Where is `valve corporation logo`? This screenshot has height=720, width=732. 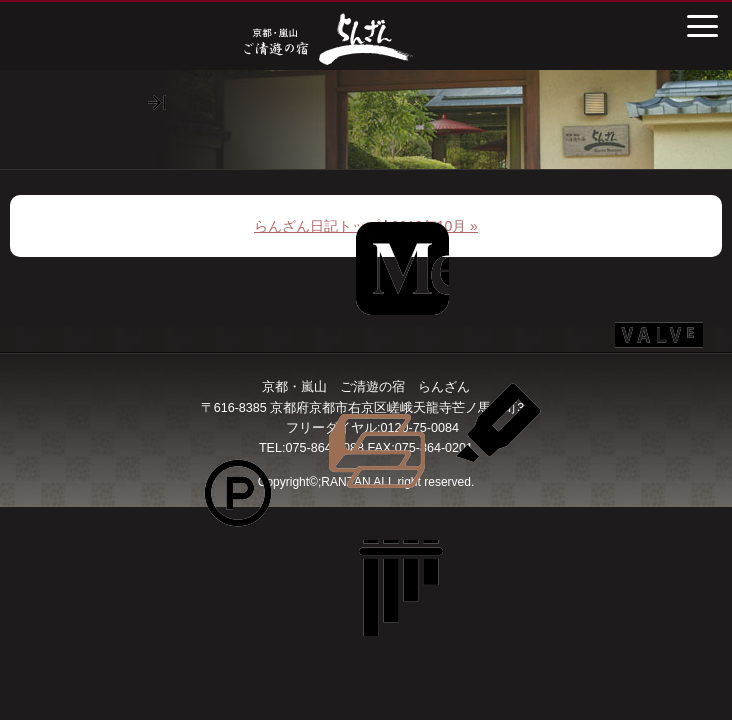 valve corporation logo is located at coordinates (659, 335).